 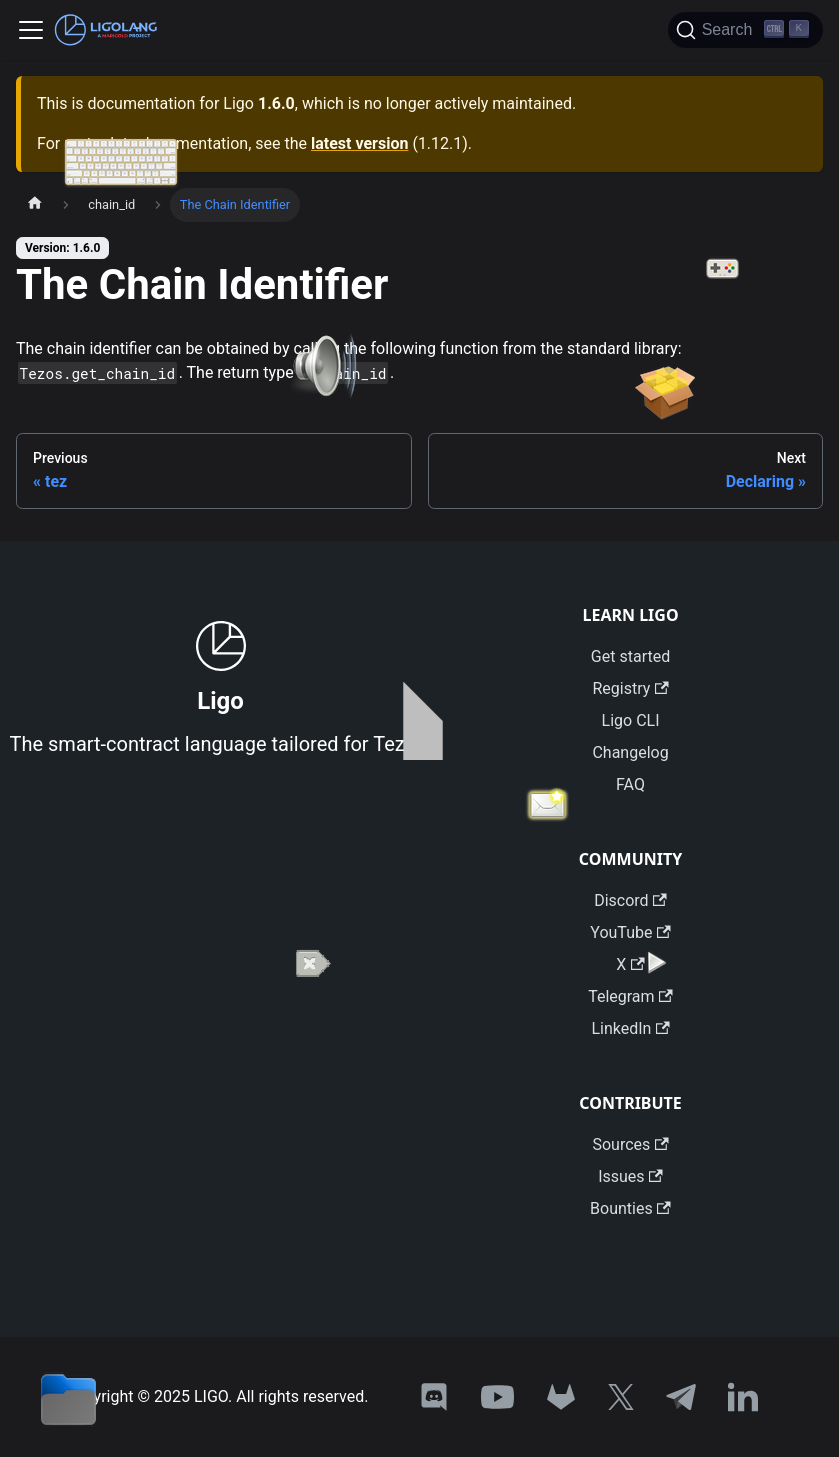 What do you see at coordinates (324, 366) in the screenshot?
I see `volume is set to high` at bounding box center [324, 366].